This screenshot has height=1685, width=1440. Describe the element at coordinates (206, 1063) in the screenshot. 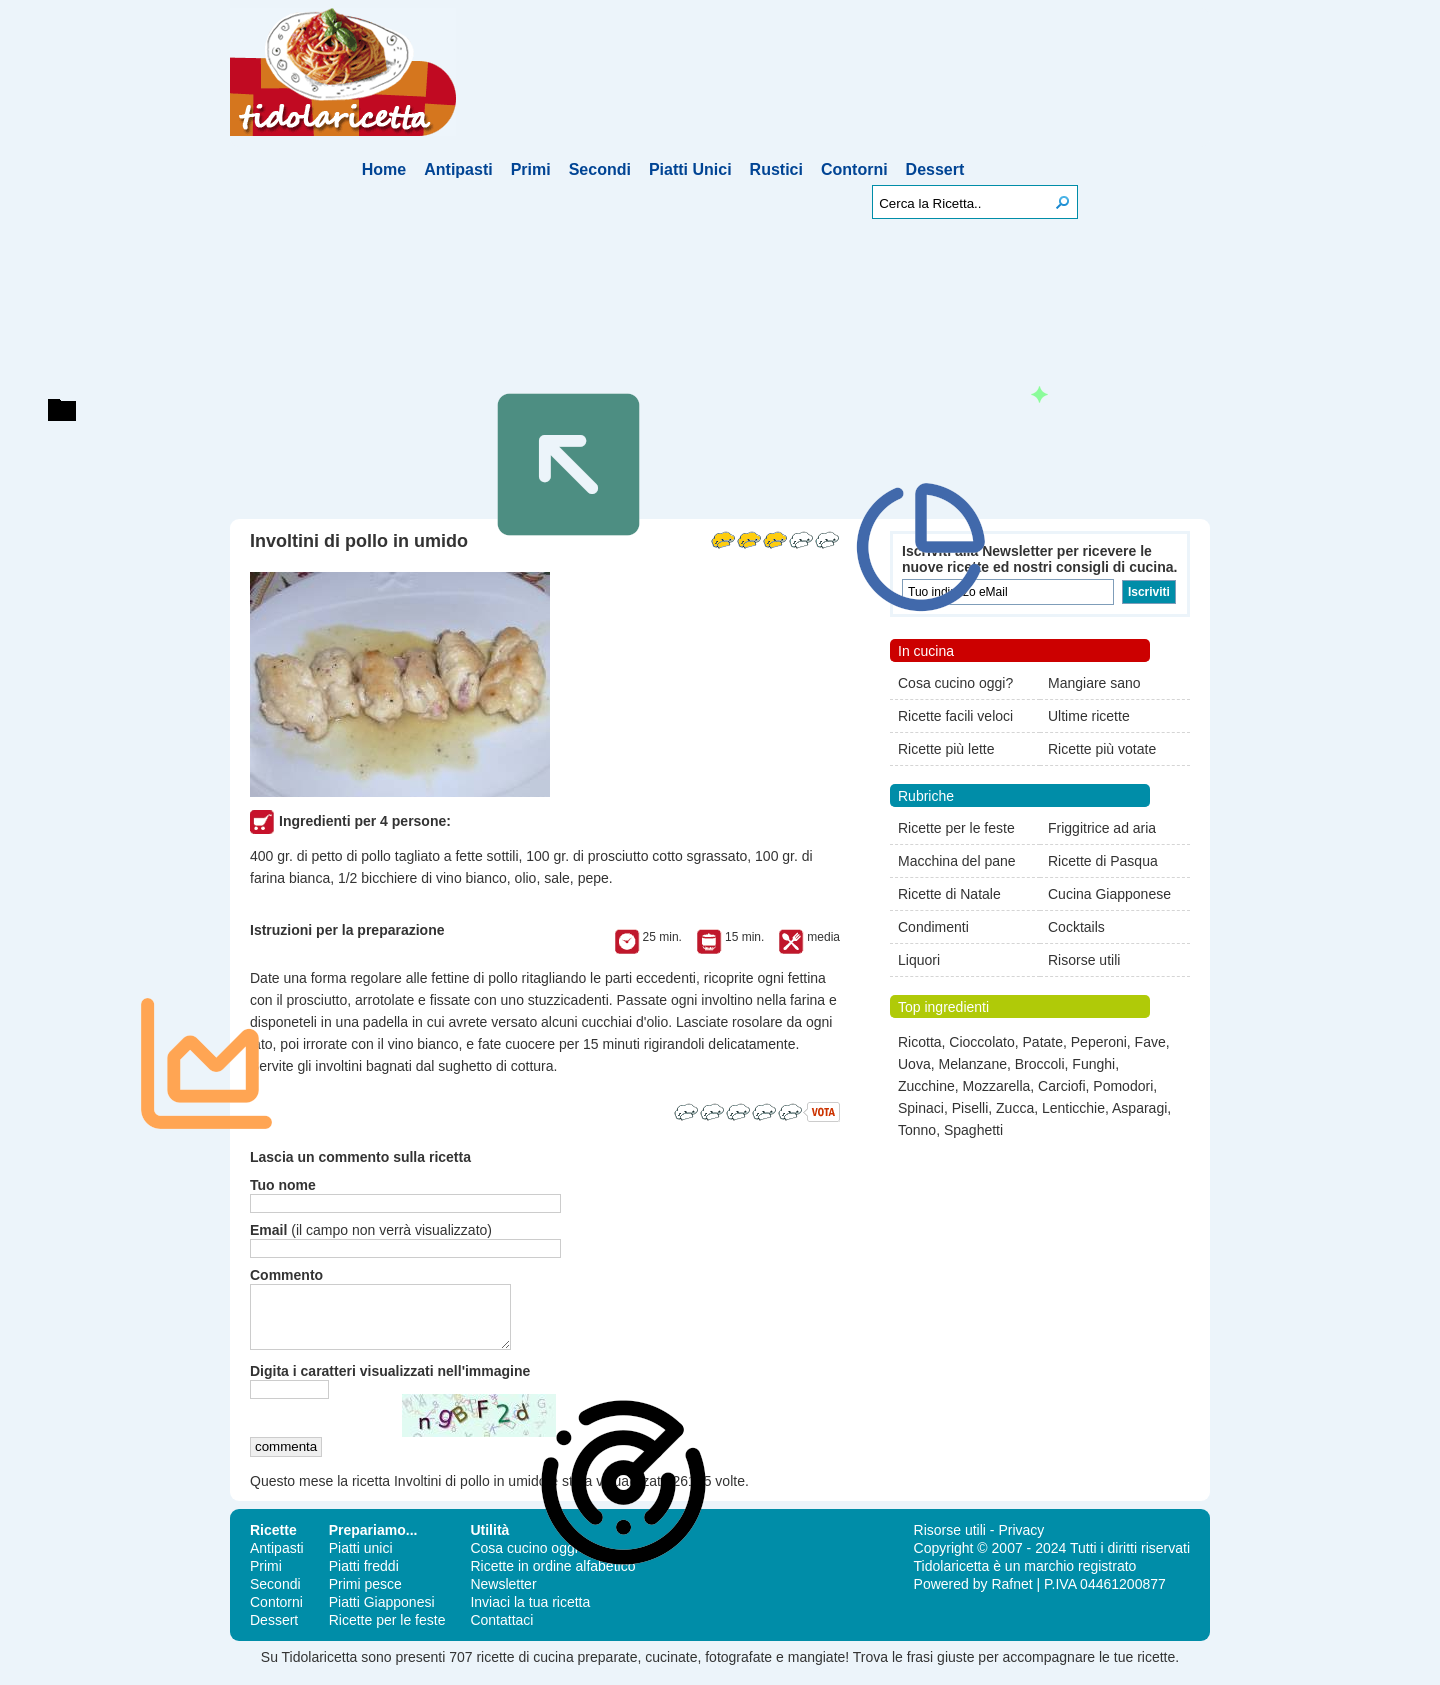

I see `view area chart analytics` at that location.